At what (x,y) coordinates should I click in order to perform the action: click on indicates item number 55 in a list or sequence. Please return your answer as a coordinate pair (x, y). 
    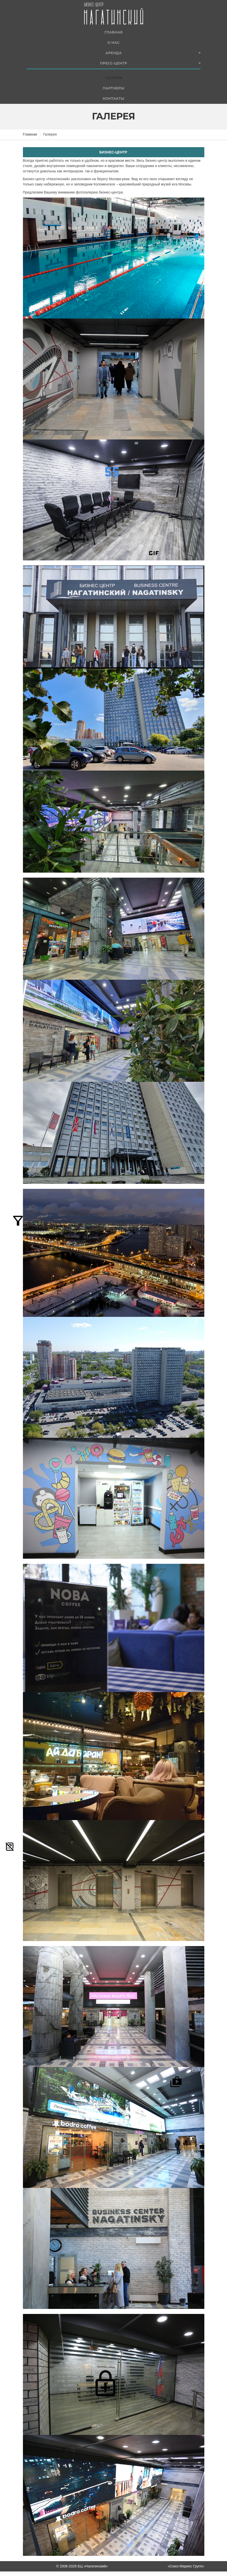
    Looking at the image, I should click on (112, 472).